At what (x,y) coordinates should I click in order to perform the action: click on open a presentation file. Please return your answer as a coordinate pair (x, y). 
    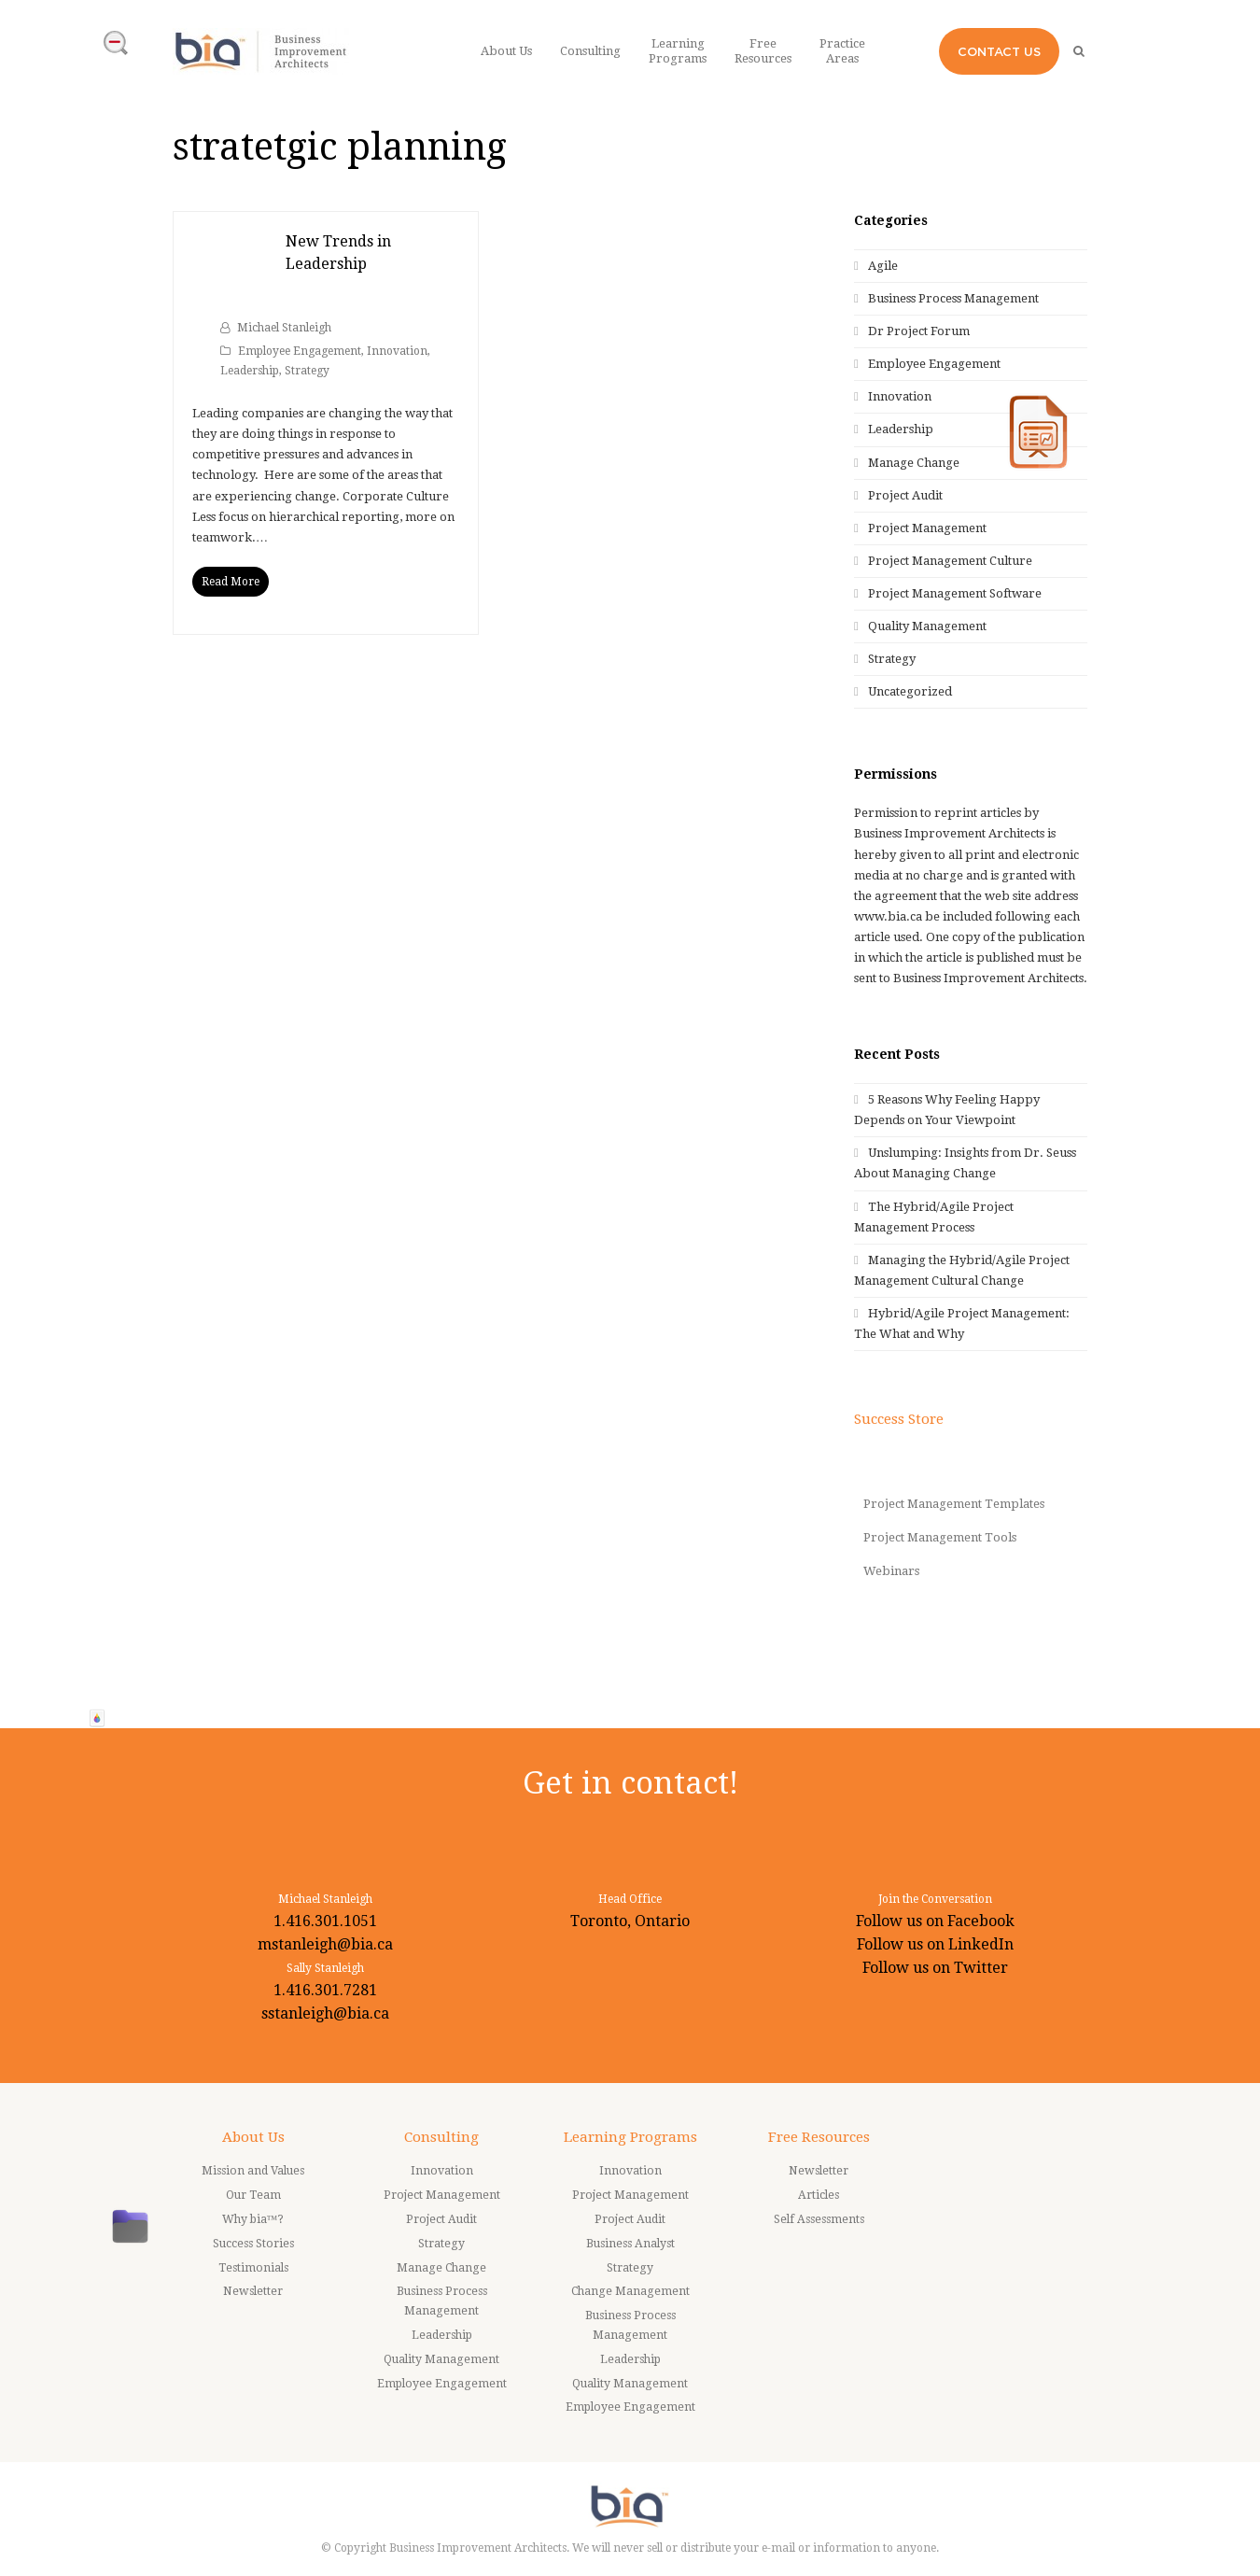
    Looking at the image, I should click on (1038, 431).